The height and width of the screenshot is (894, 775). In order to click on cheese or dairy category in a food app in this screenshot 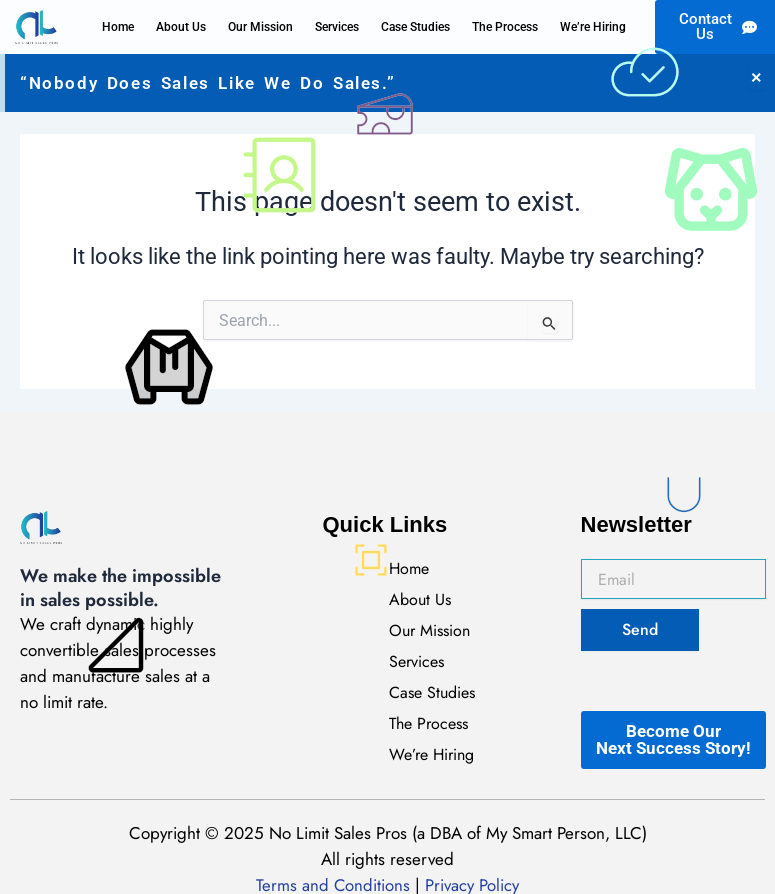, I will do `click(385, 117)`.